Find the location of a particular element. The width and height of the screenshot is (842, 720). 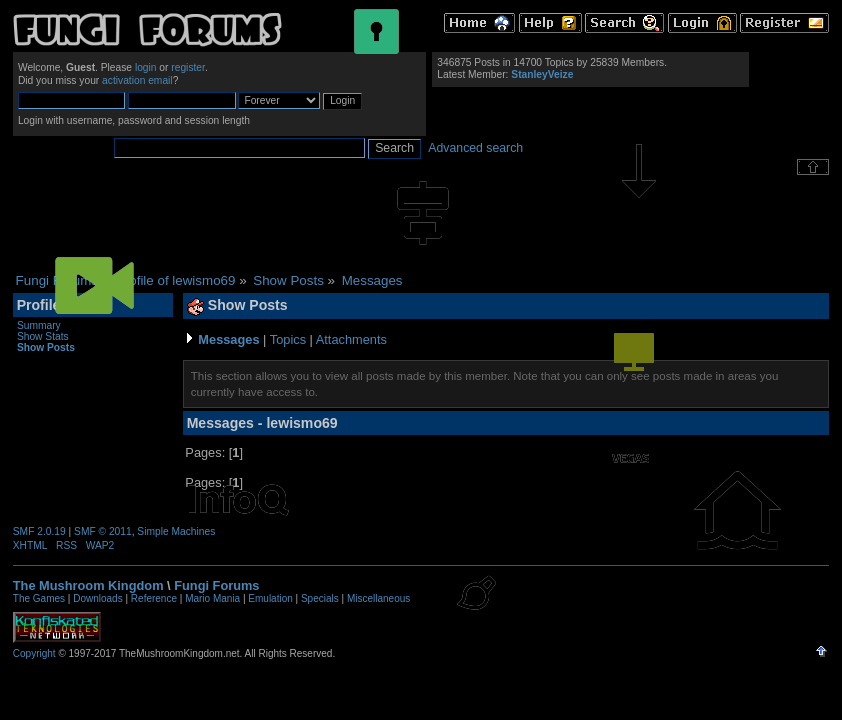

align selected items to horizontal center is located at coordinates (423, 213).